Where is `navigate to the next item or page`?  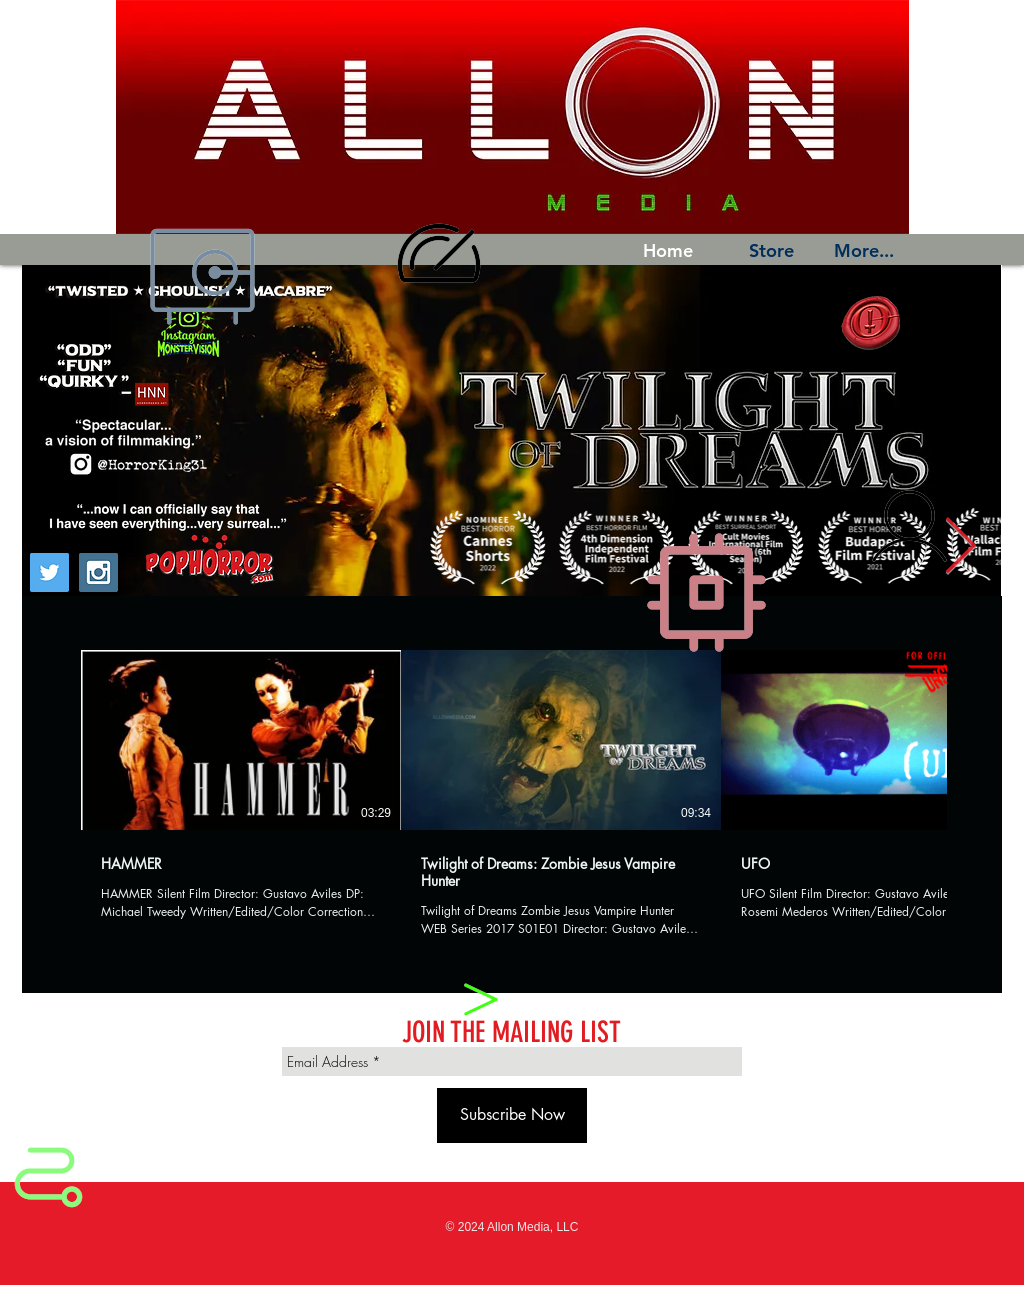 navigate to the next item or page is located at coordinates (478, 999).